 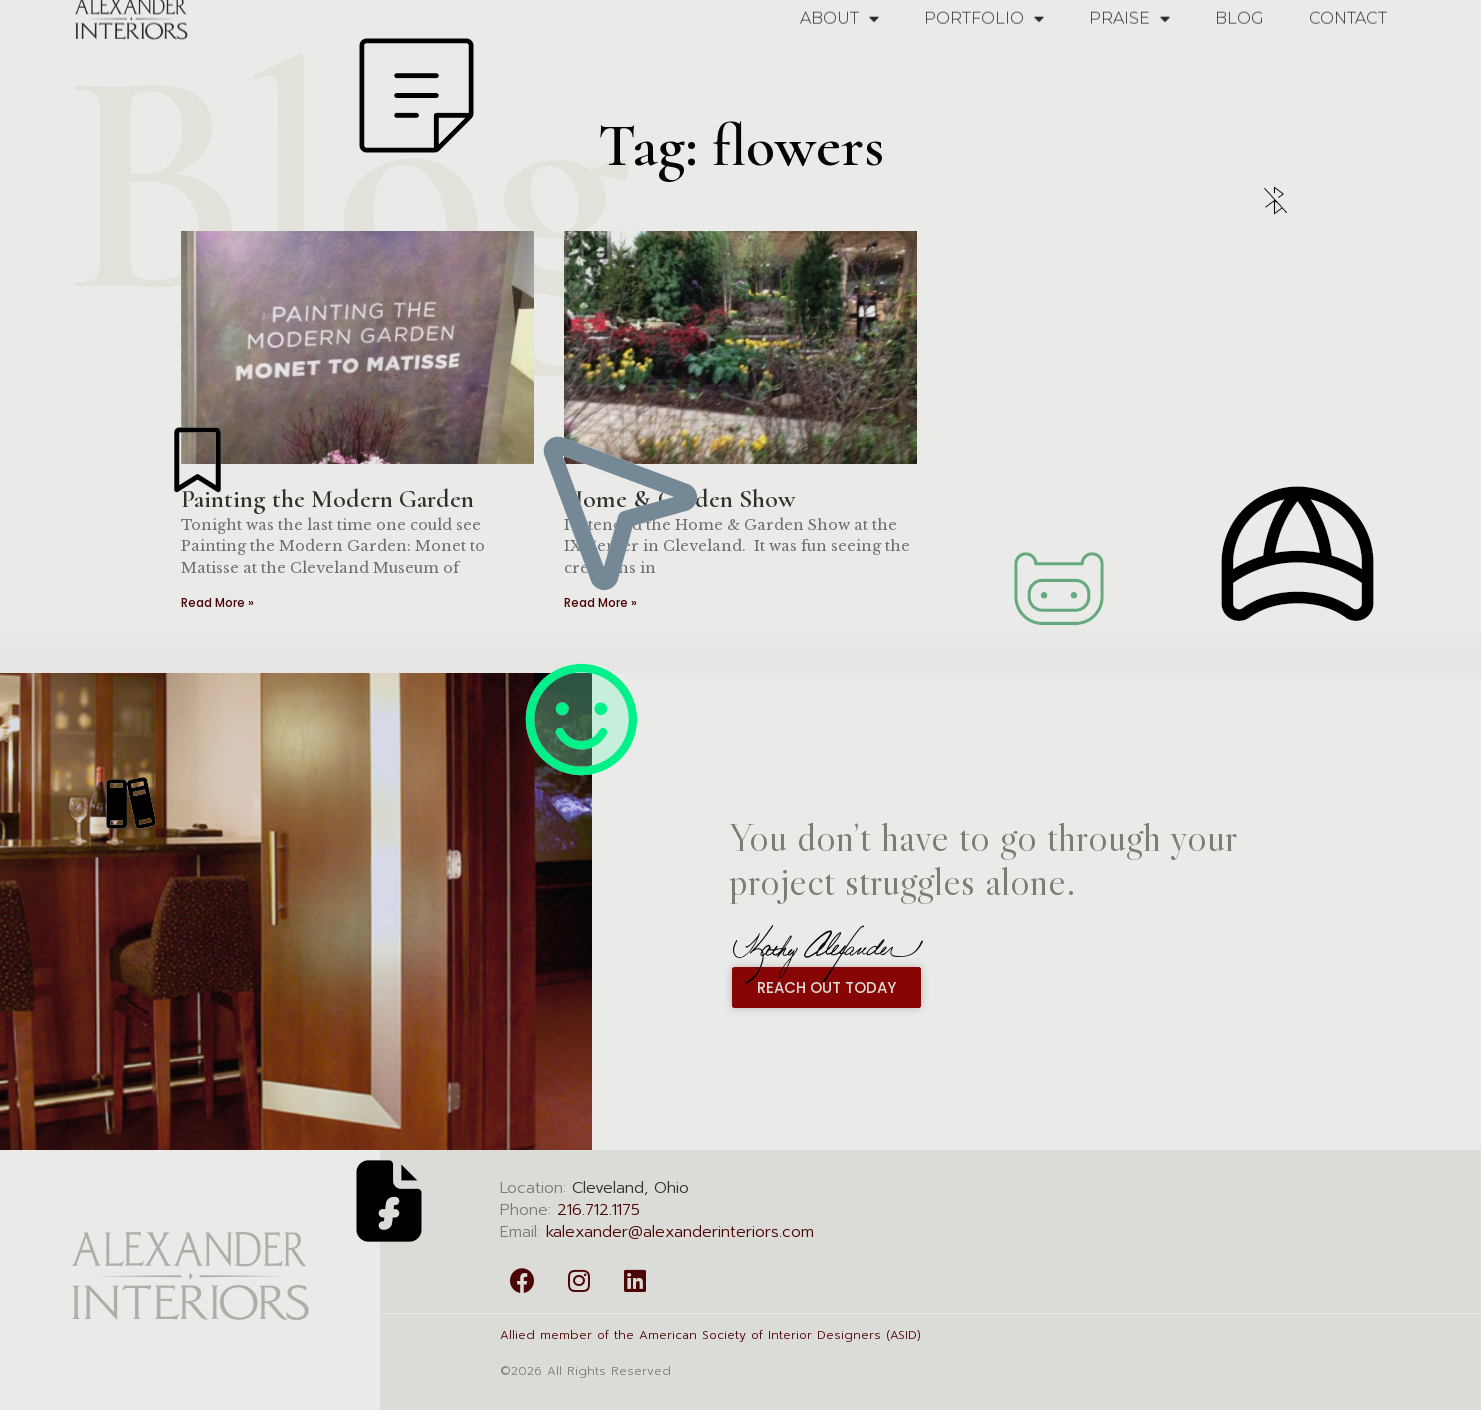 What do you see at coordinates (1297, 562) in the screenshot?
I see `browse hats or headwear category` at bounding box center [1297, 562].